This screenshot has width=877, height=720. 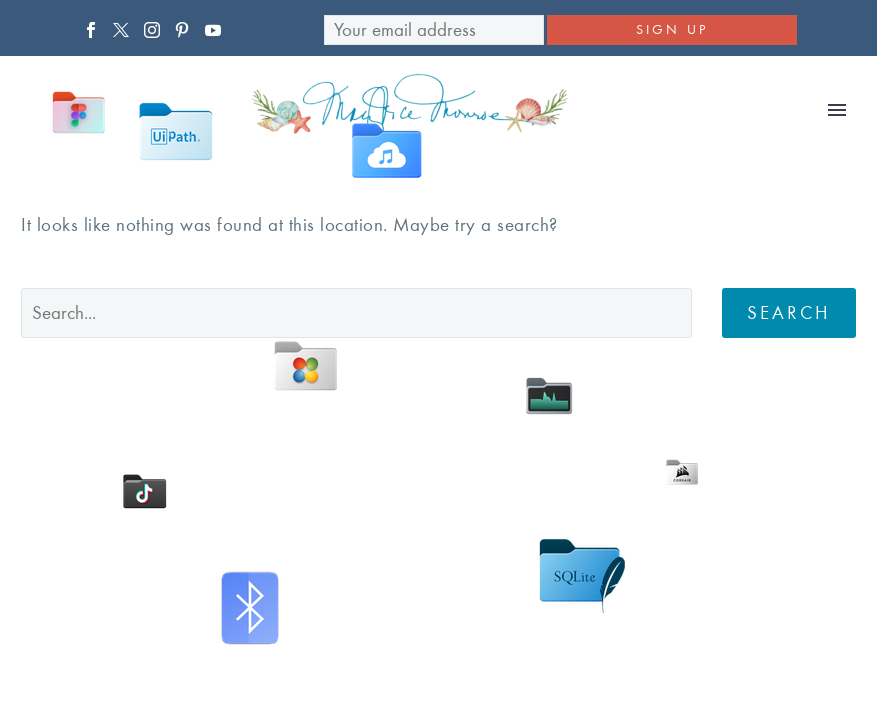 What do you see at coordinates (549, 397) in the screenshot?
I see `open system monitoring files` at bounding box center [549, 397].